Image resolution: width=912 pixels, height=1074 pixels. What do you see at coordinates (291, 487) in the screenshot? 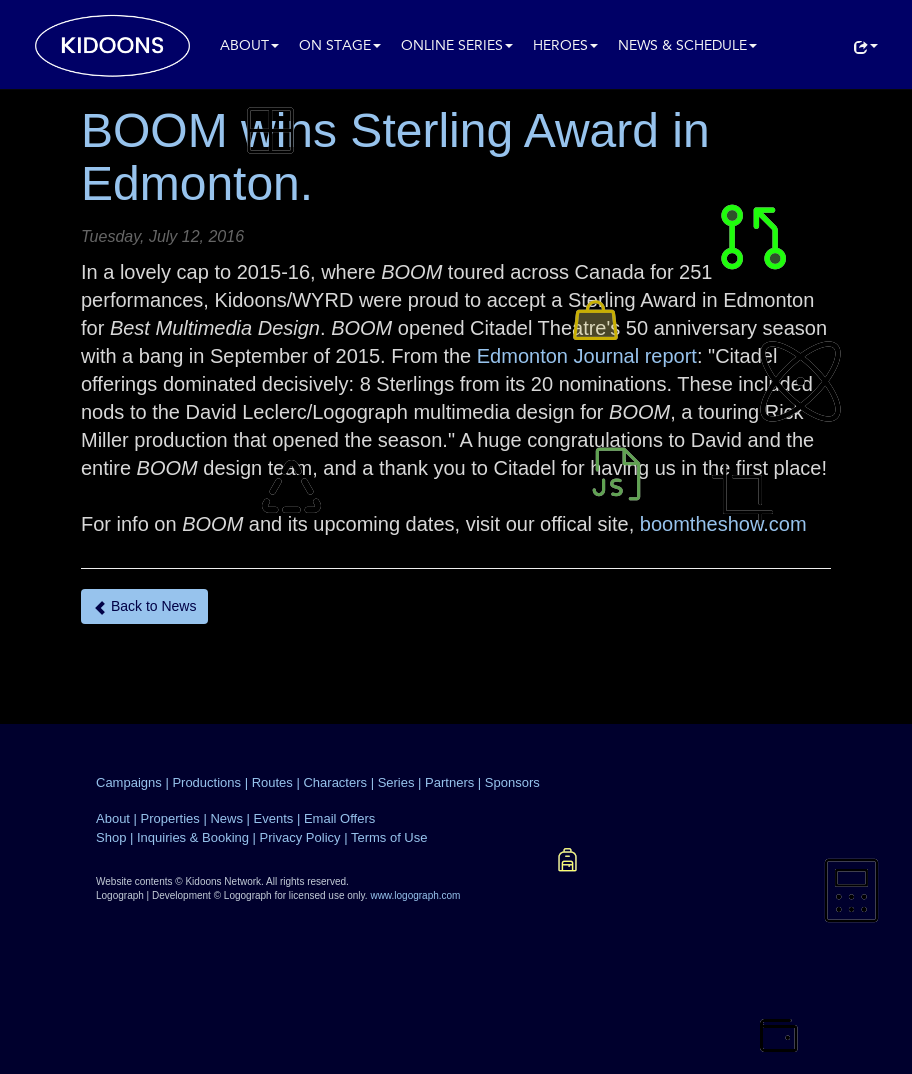
I see `indicates a recycling or refresh cycle` at bounding box center [291, 487].